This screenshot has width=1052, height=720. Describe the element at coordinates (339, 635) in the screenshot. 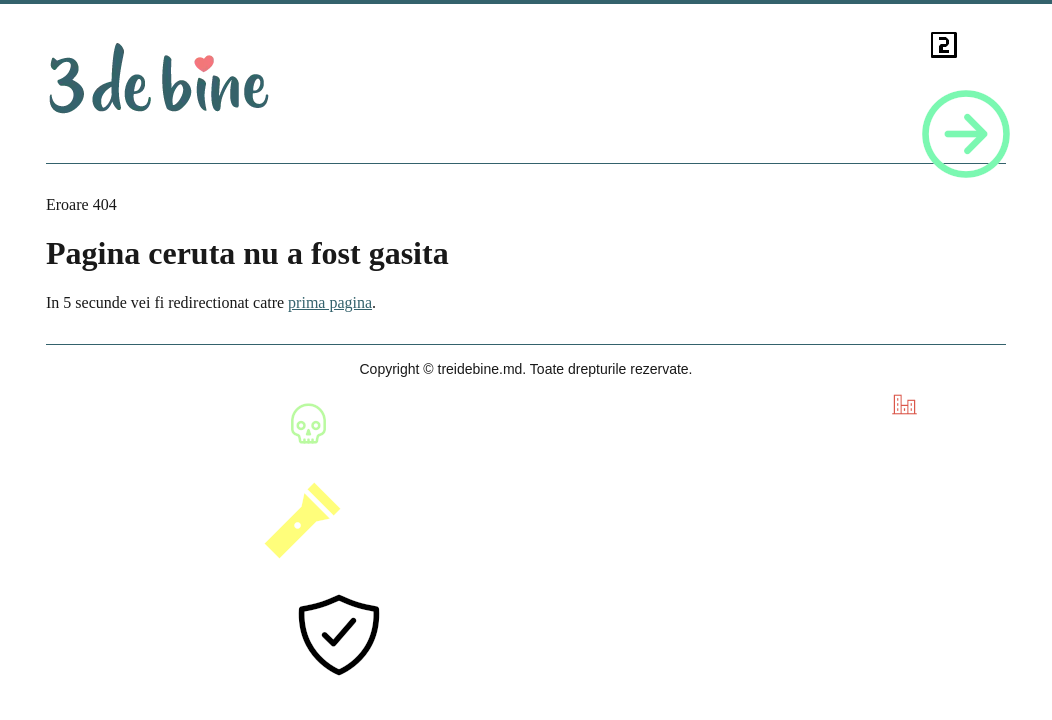

I see `indicates verified security or protection status` at that location.